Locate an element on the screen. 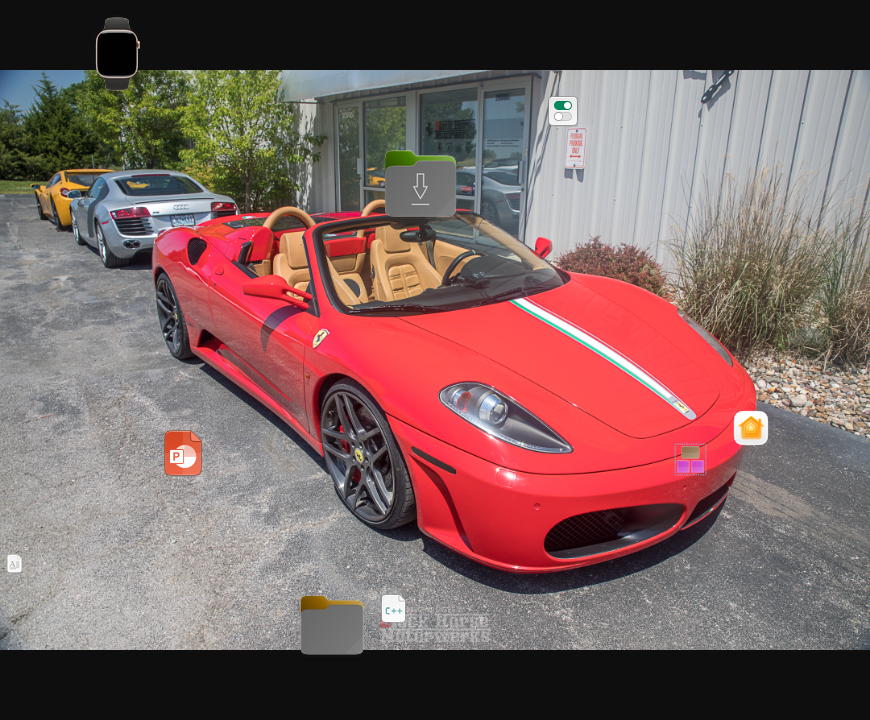 The height and width of the screenshot is (720, 870). open gnome tweaks to customize desktop settings is located at coordinates (563, 111).